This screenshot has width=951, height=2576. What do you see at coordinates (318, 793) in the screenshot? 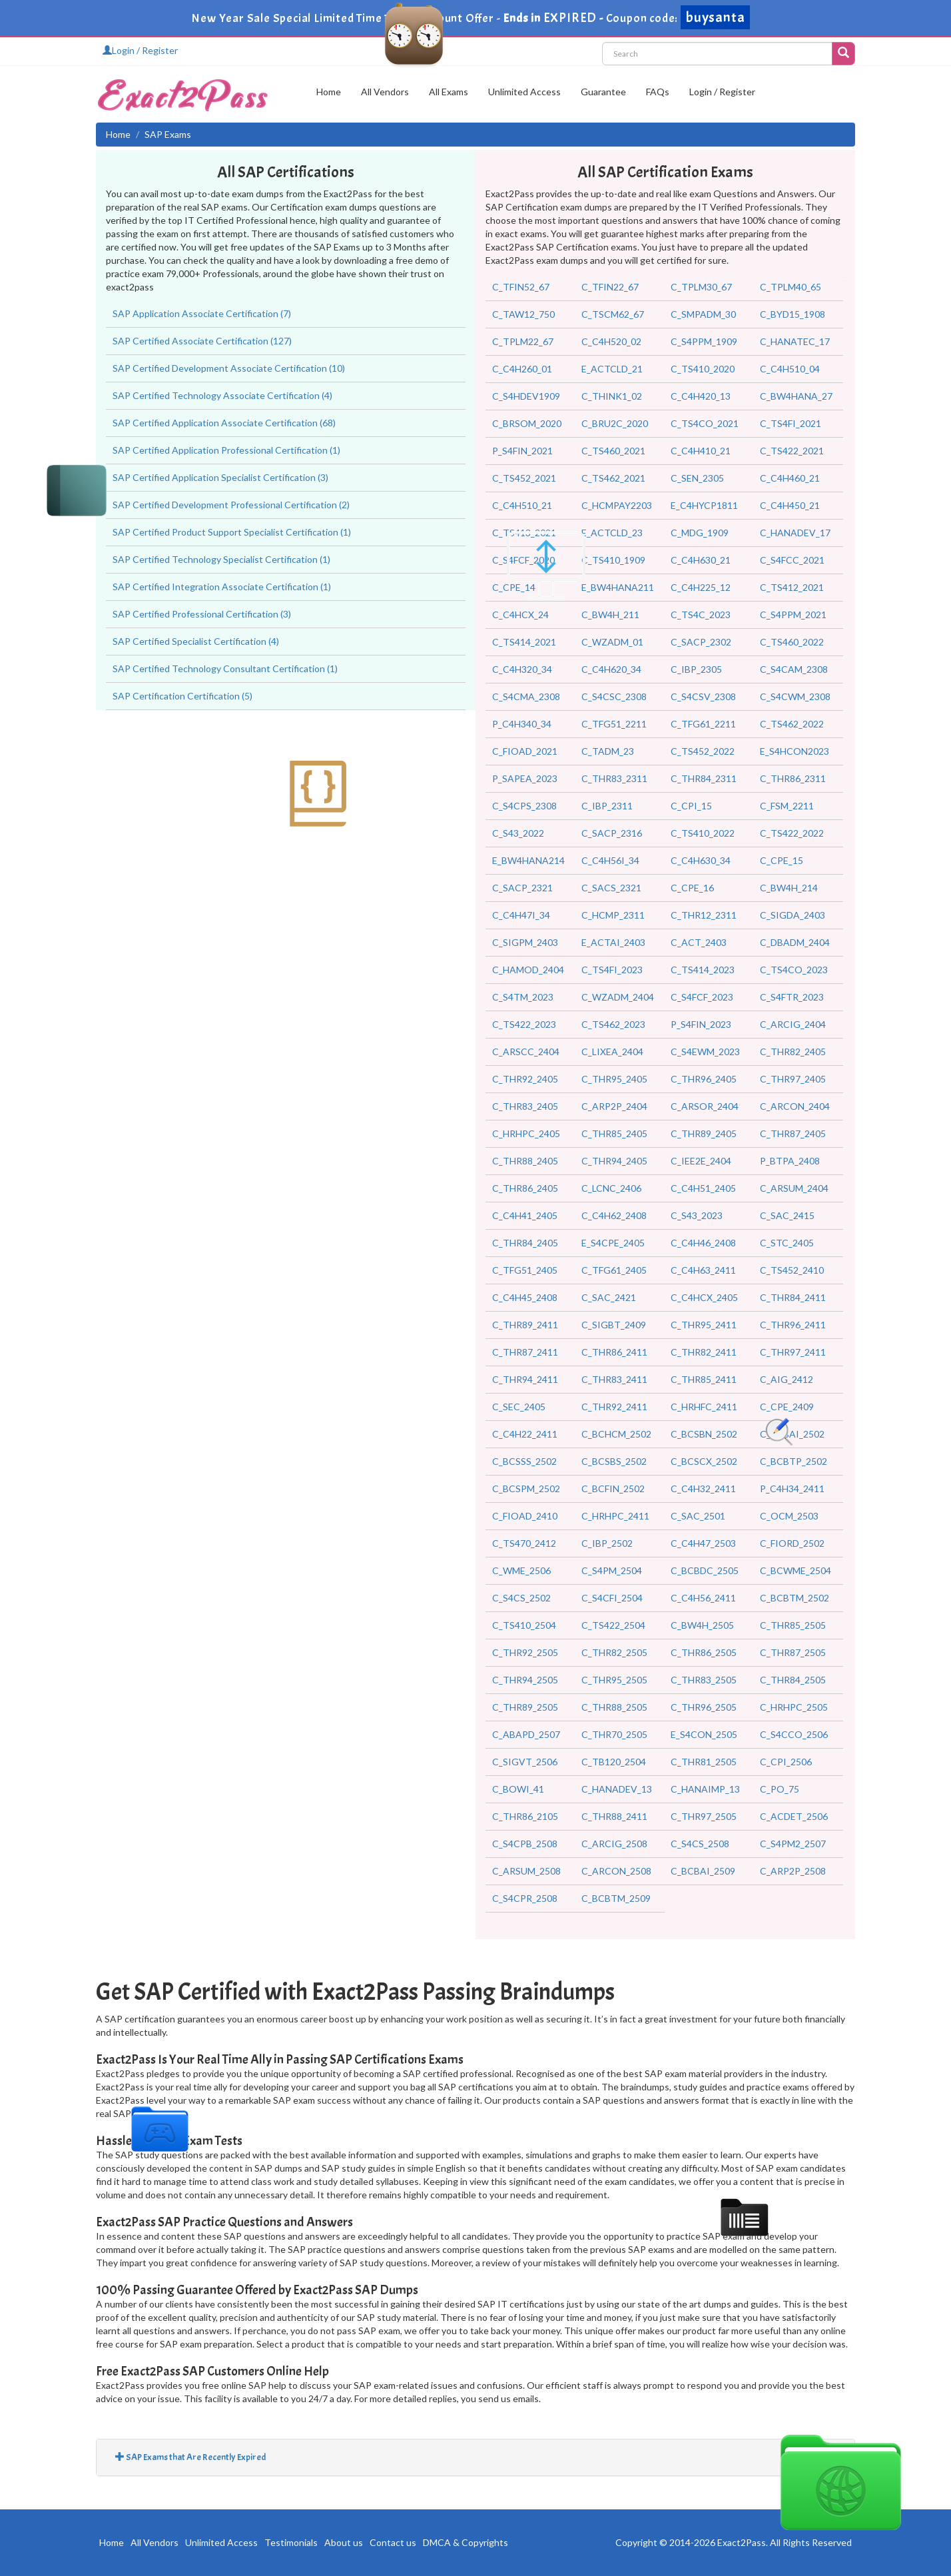
I see `open developer documentation` at bounding box center [318, 793].